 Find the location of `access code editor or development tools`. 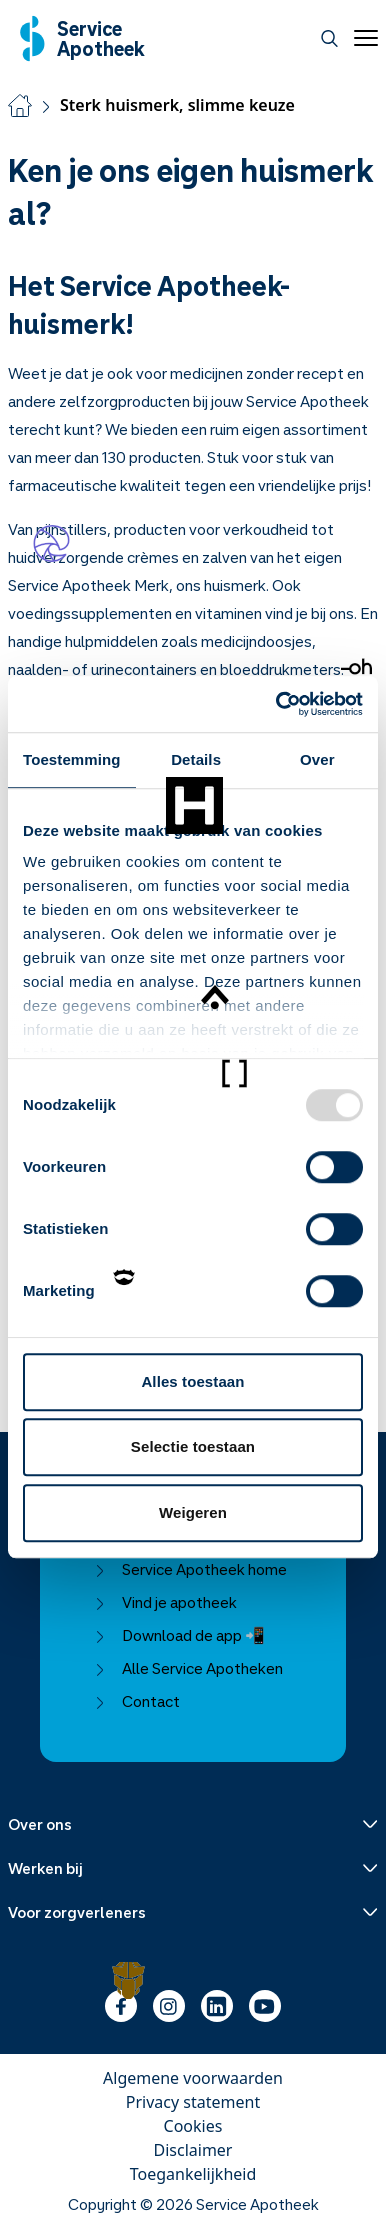

access code editor or development tools is located at coordinates (234, 1073).